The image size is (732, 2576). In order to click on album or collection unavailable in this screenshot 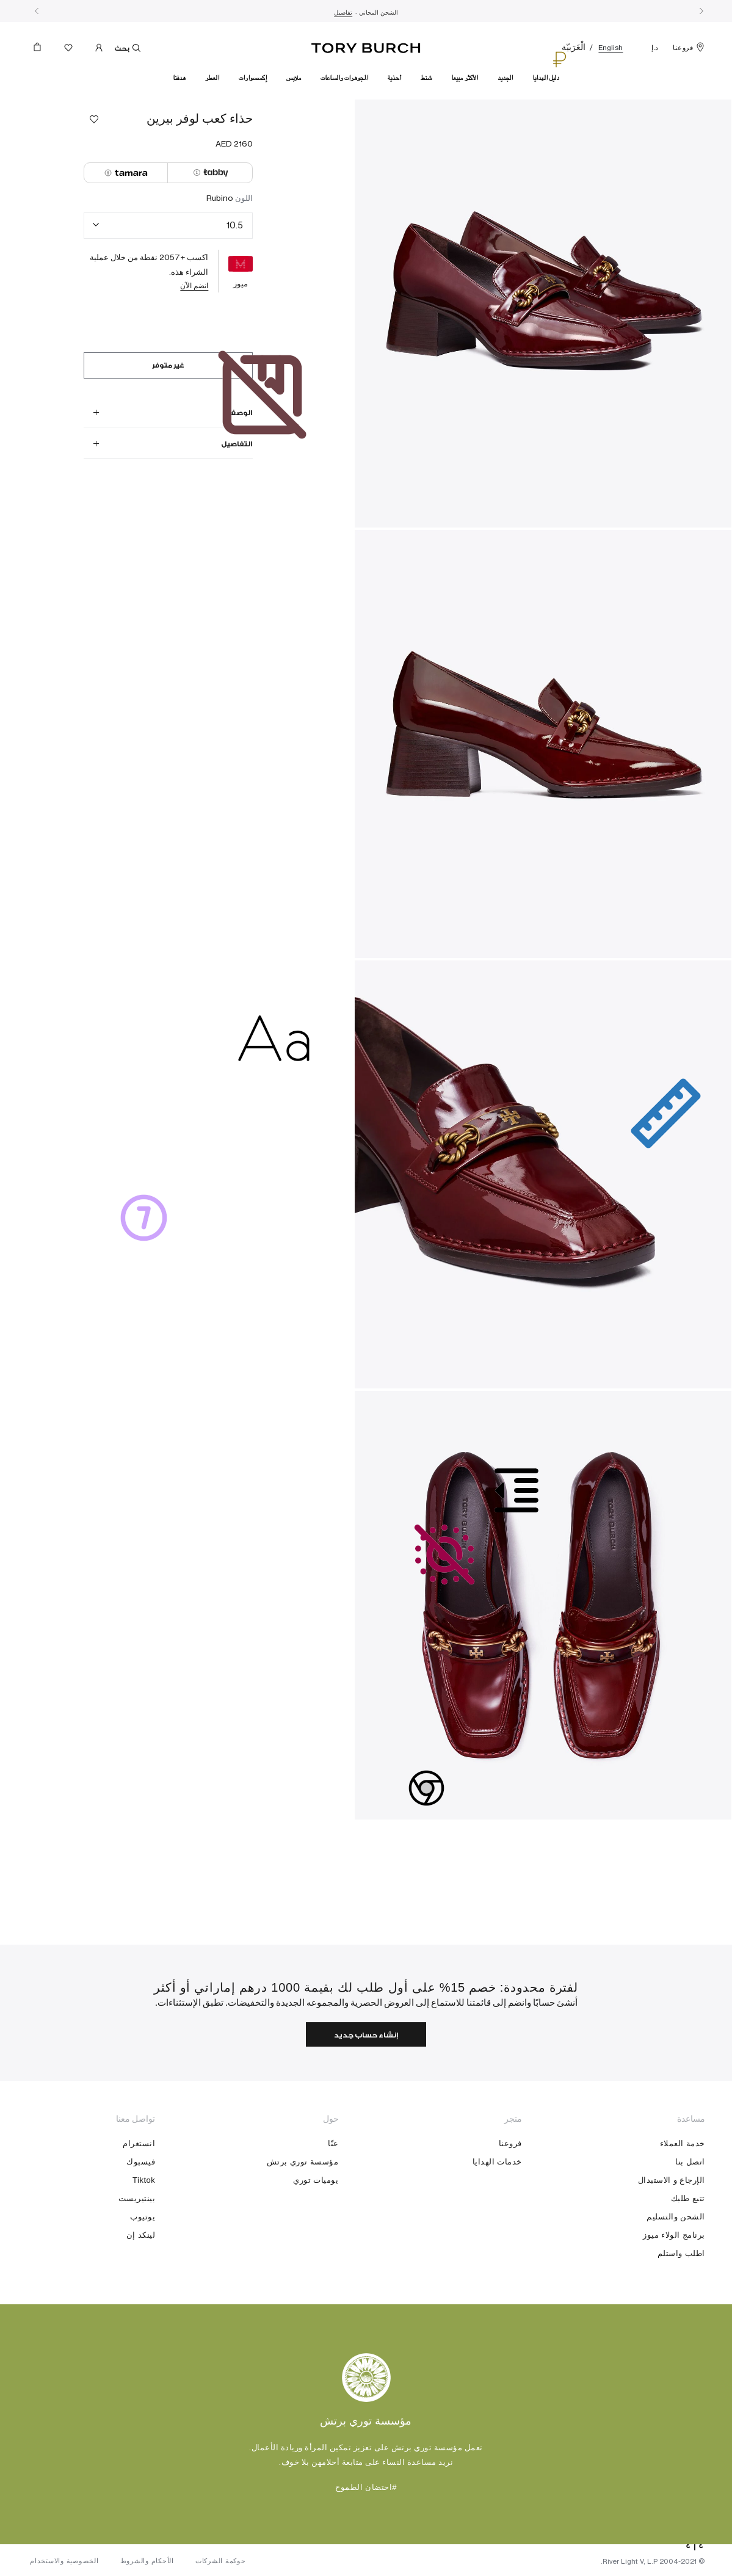, I will do `click(262, 394)`.